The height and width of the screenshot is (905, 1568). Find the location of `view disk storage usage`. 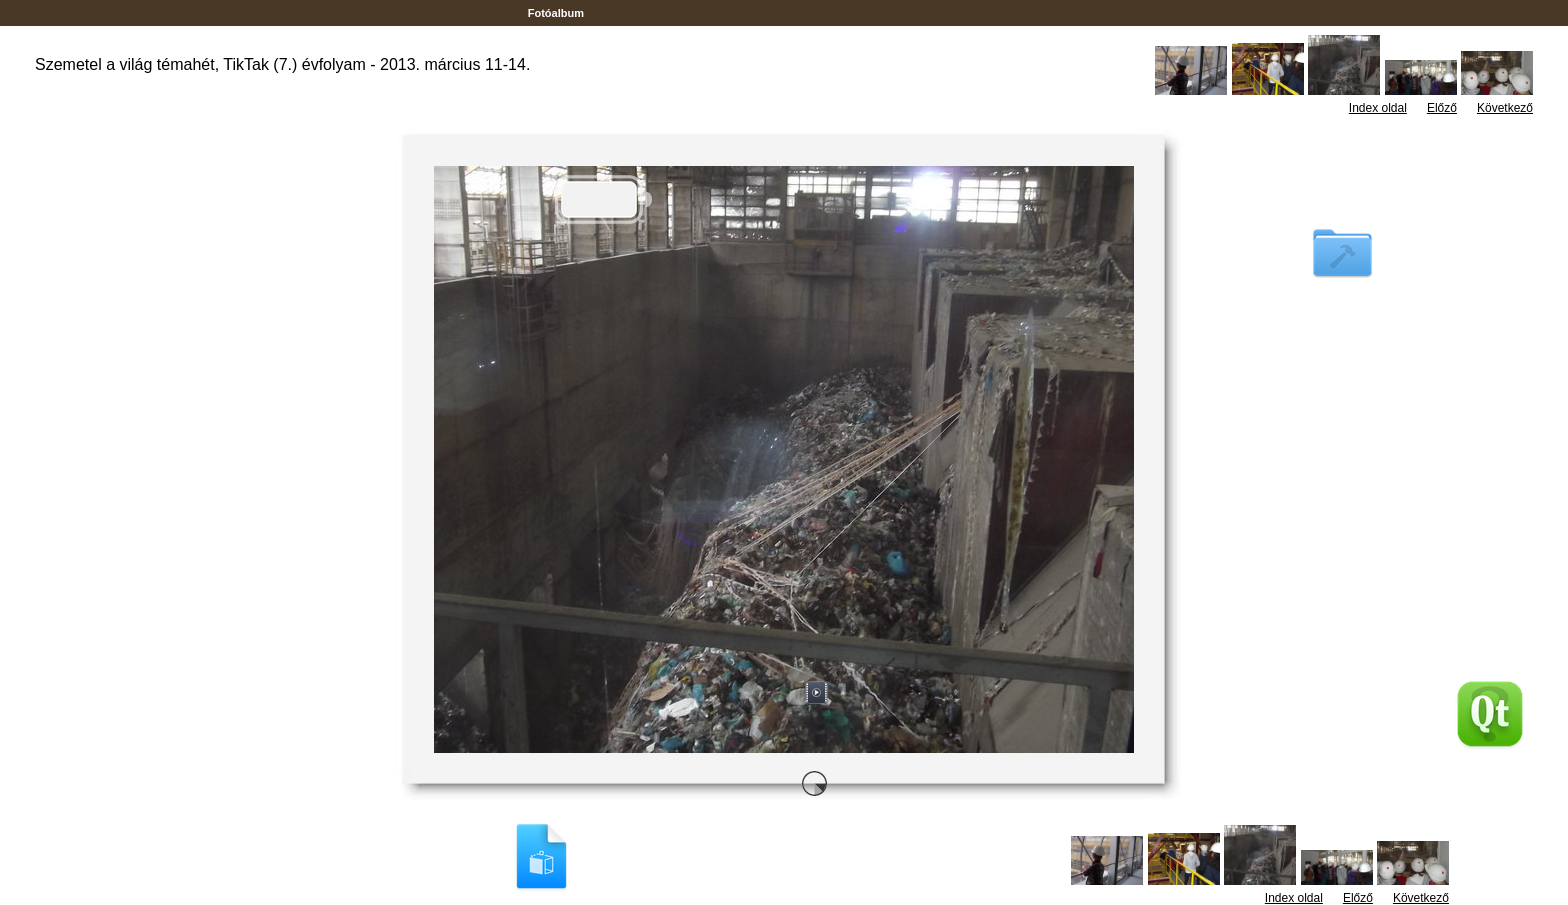

view disk storage usage is located at coordinates (814, 783).